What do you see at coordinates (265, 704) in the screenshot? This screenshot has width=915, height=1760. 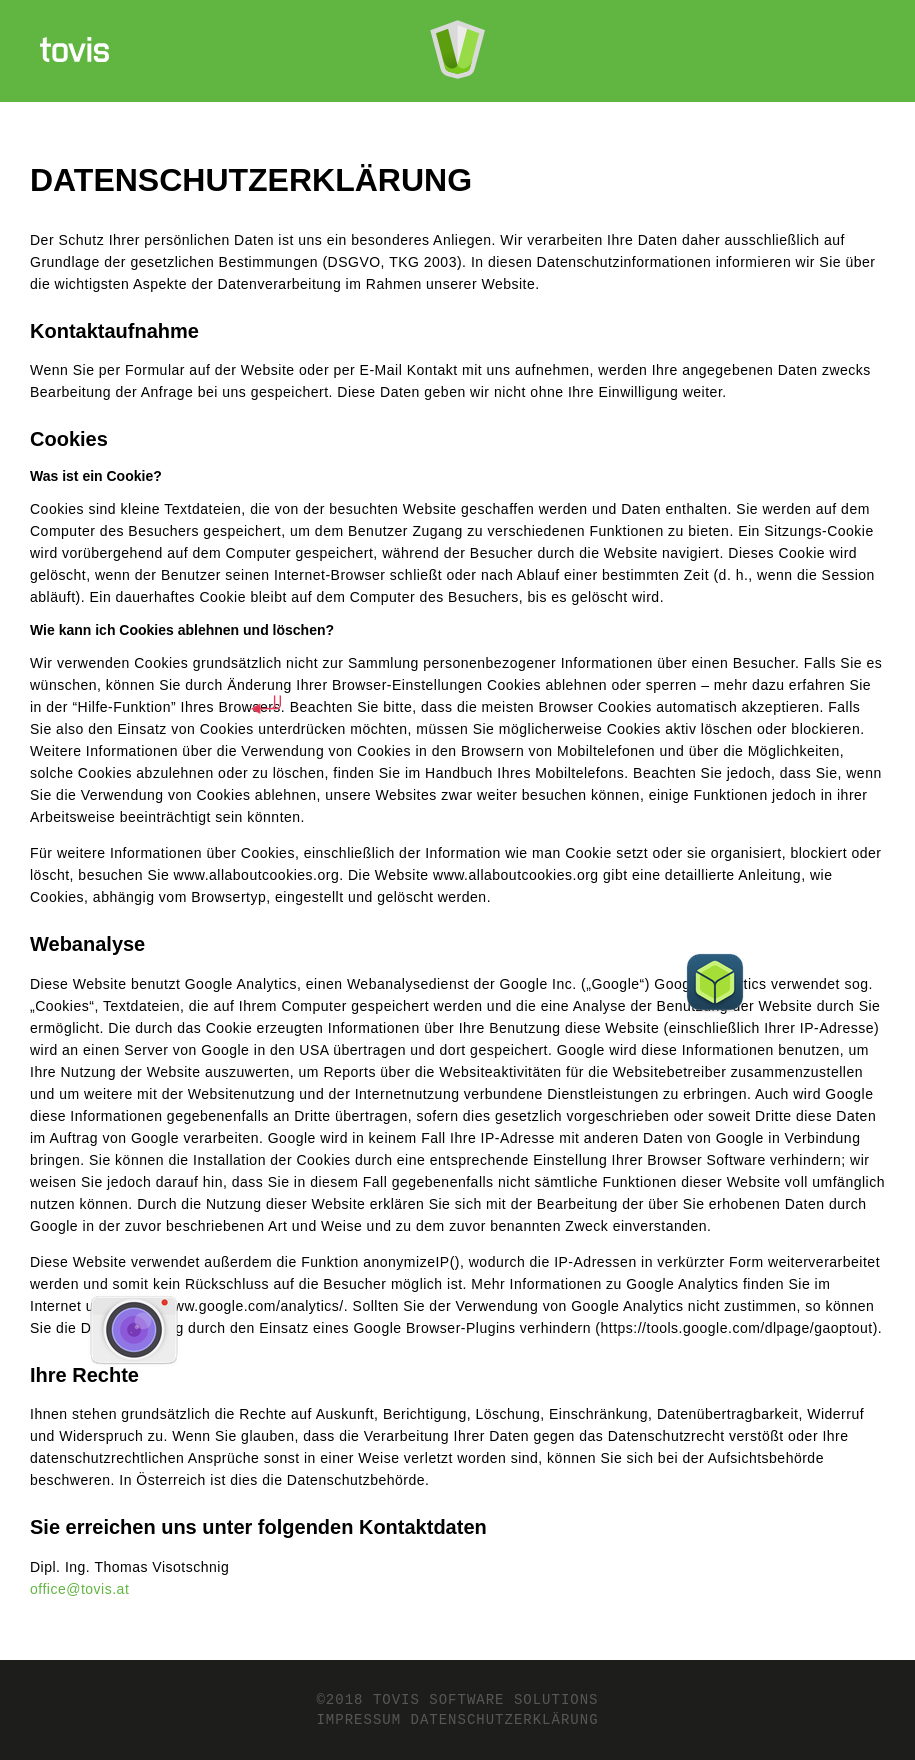 I see `reply to all recipients of an email` at bounding box center [265, 704].